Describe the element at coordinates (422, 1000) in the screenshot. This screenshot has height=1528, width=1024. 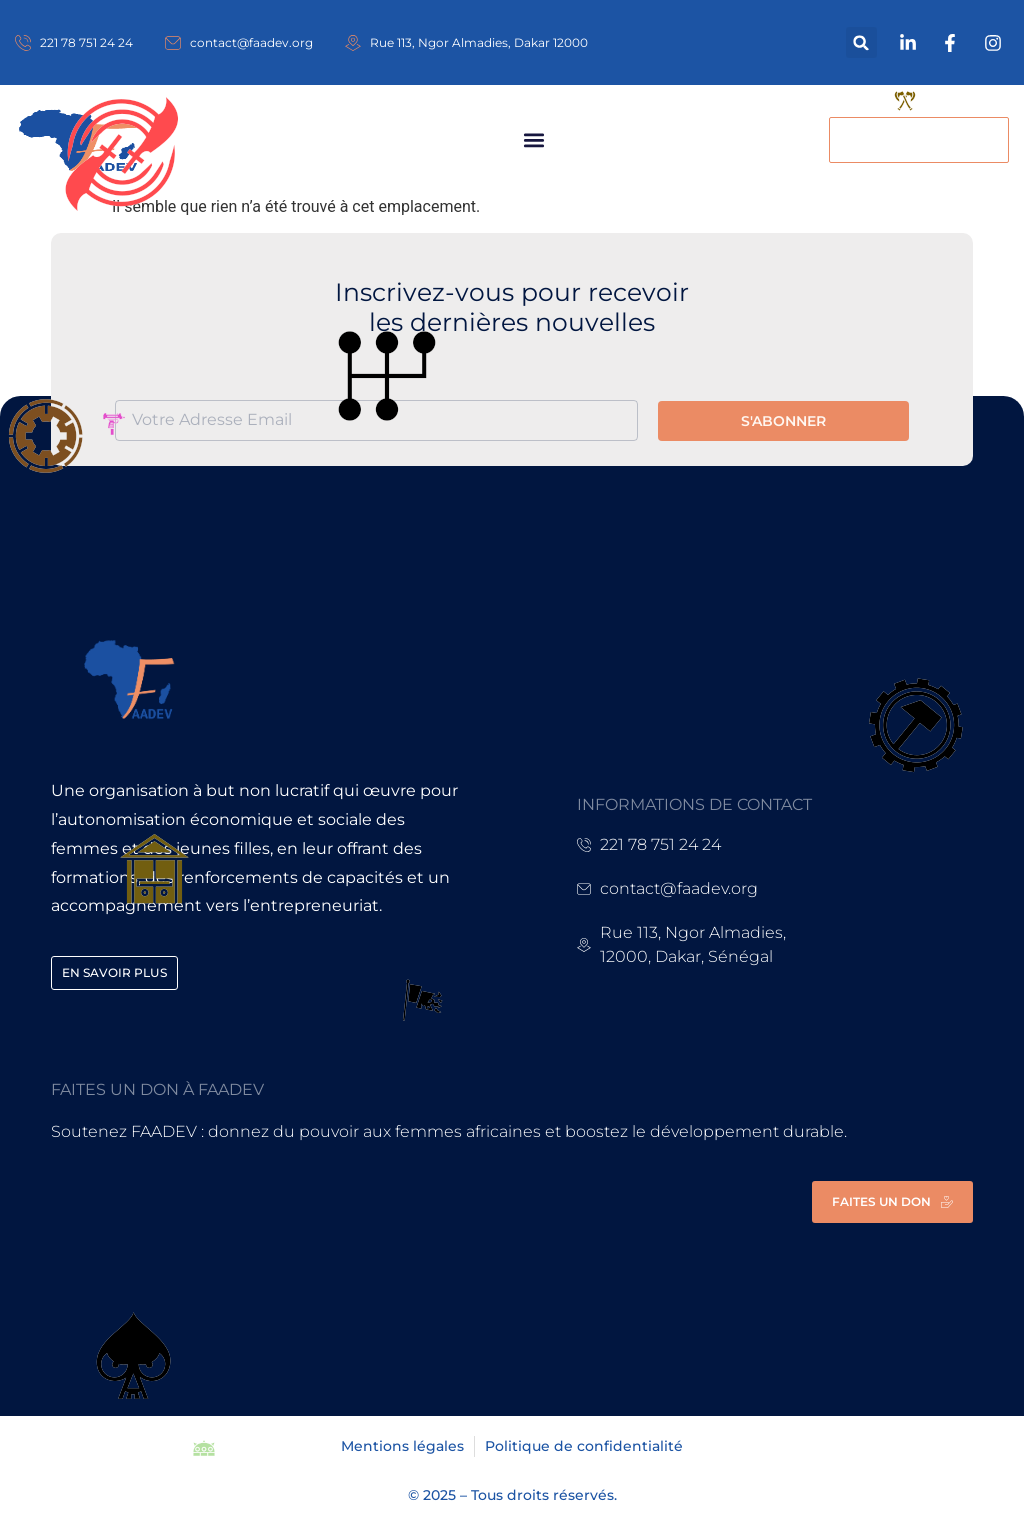
I see `indicates a defeated faction or conquered territory` at that location.